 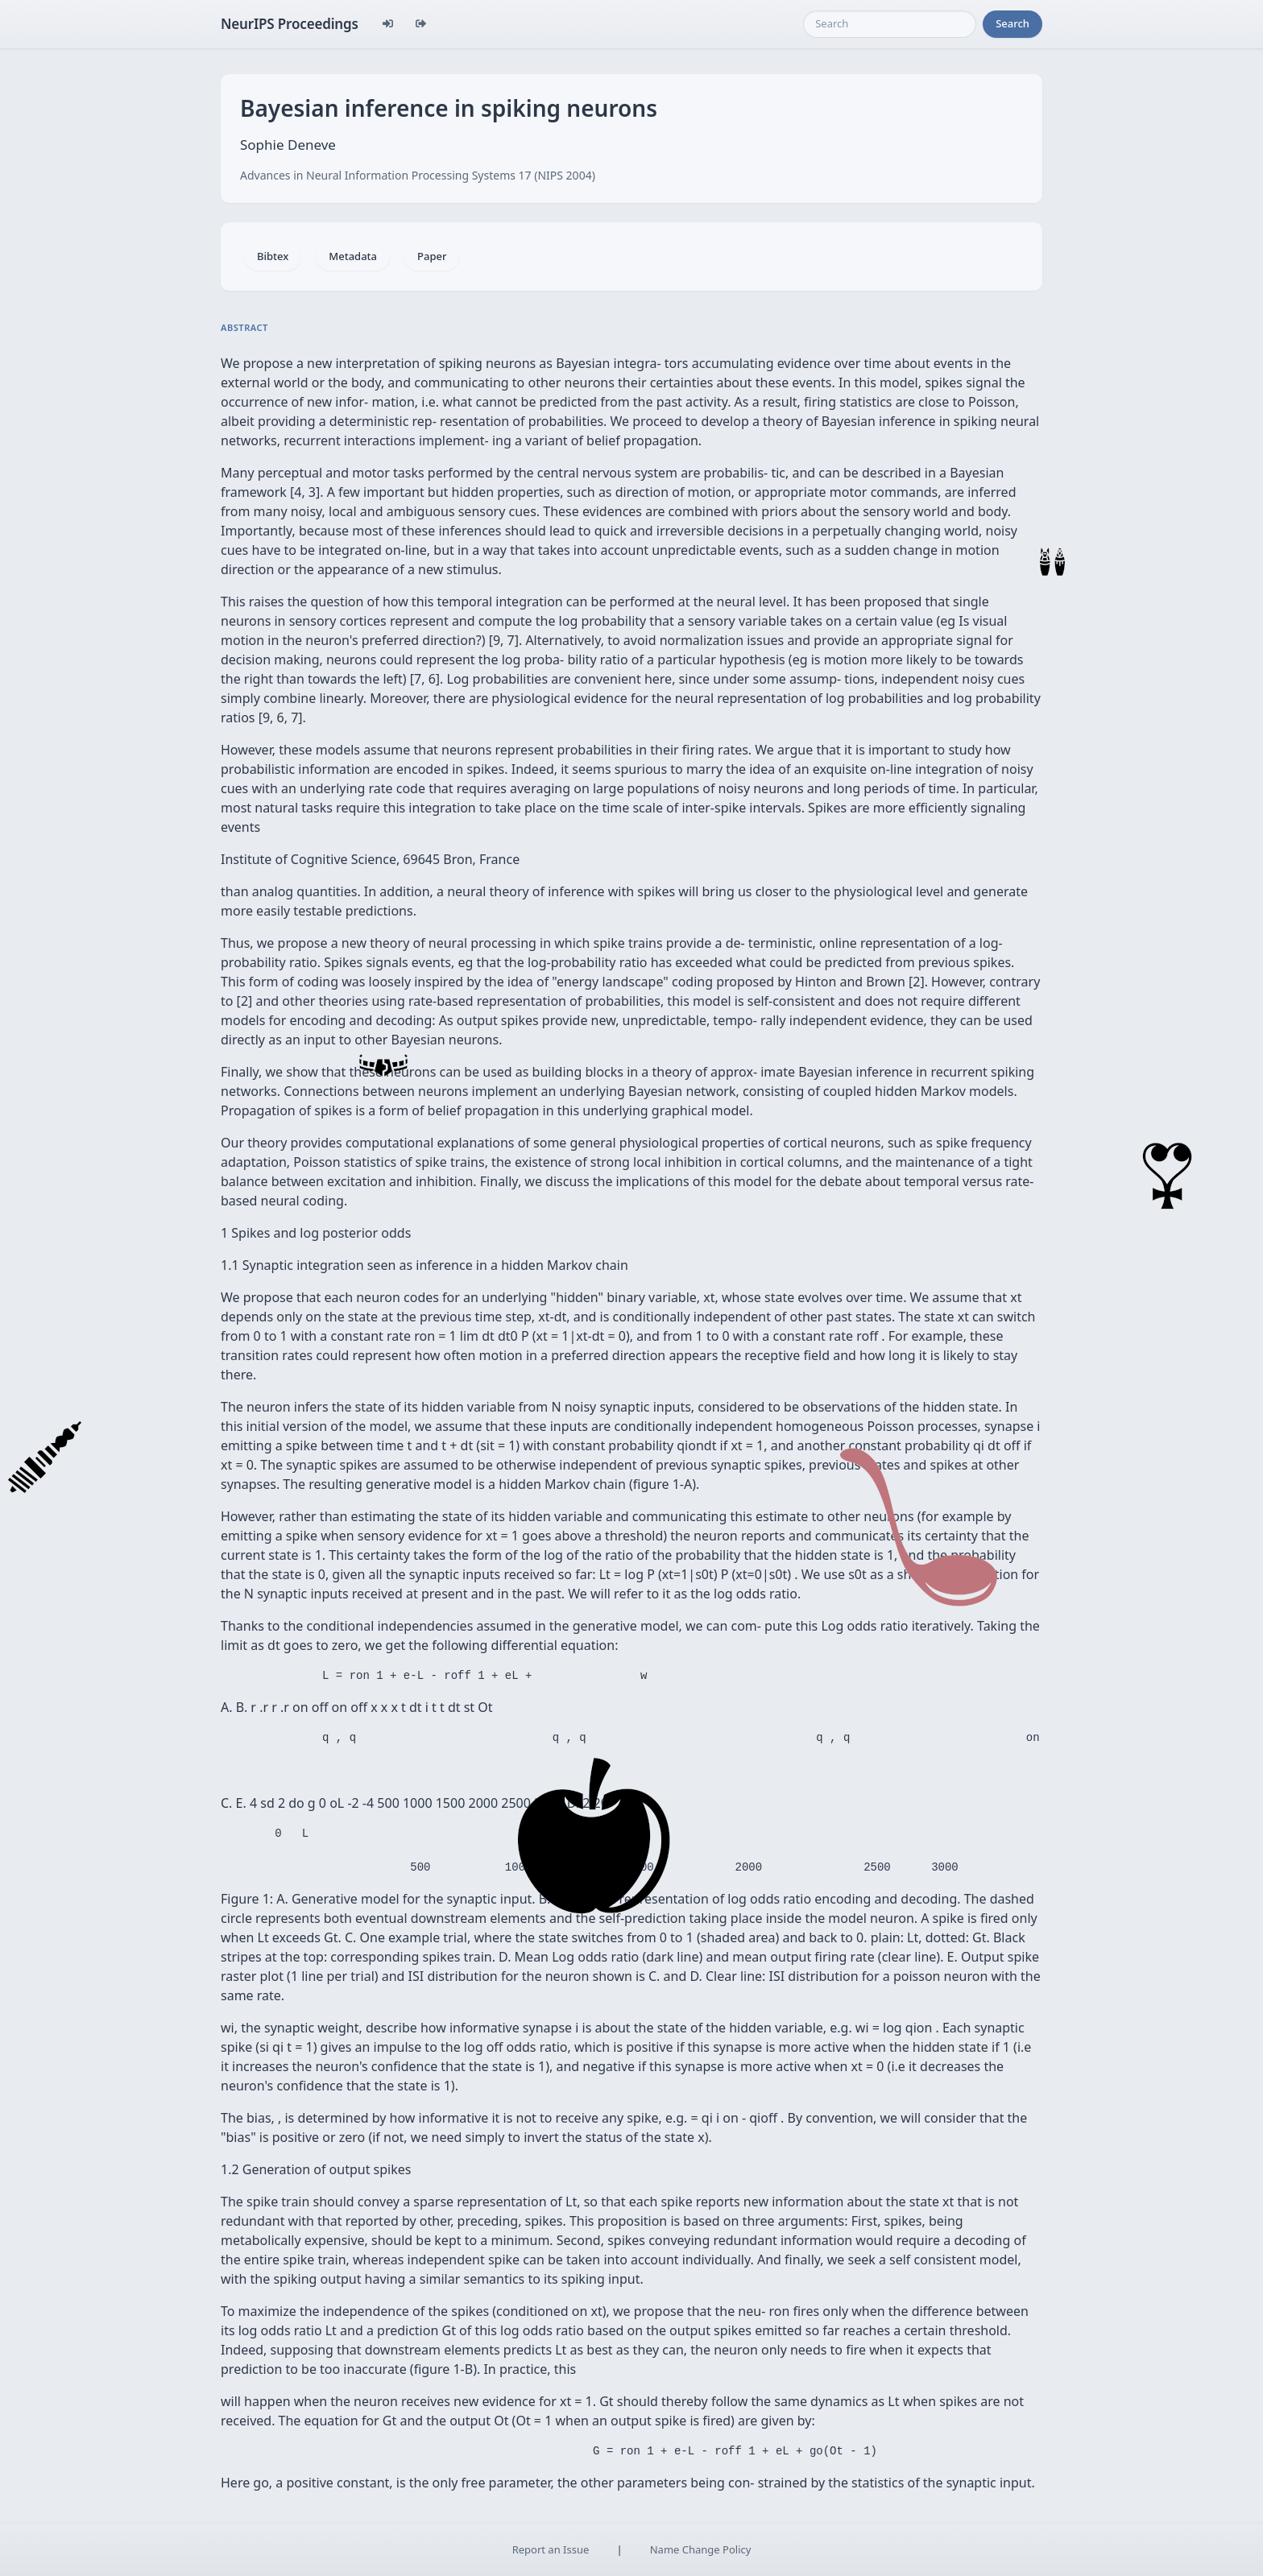 What do you see at coordinates (383, 1065) in the screenshot?
I see `equip armor belt to character` at bounding box center [383, 1065].